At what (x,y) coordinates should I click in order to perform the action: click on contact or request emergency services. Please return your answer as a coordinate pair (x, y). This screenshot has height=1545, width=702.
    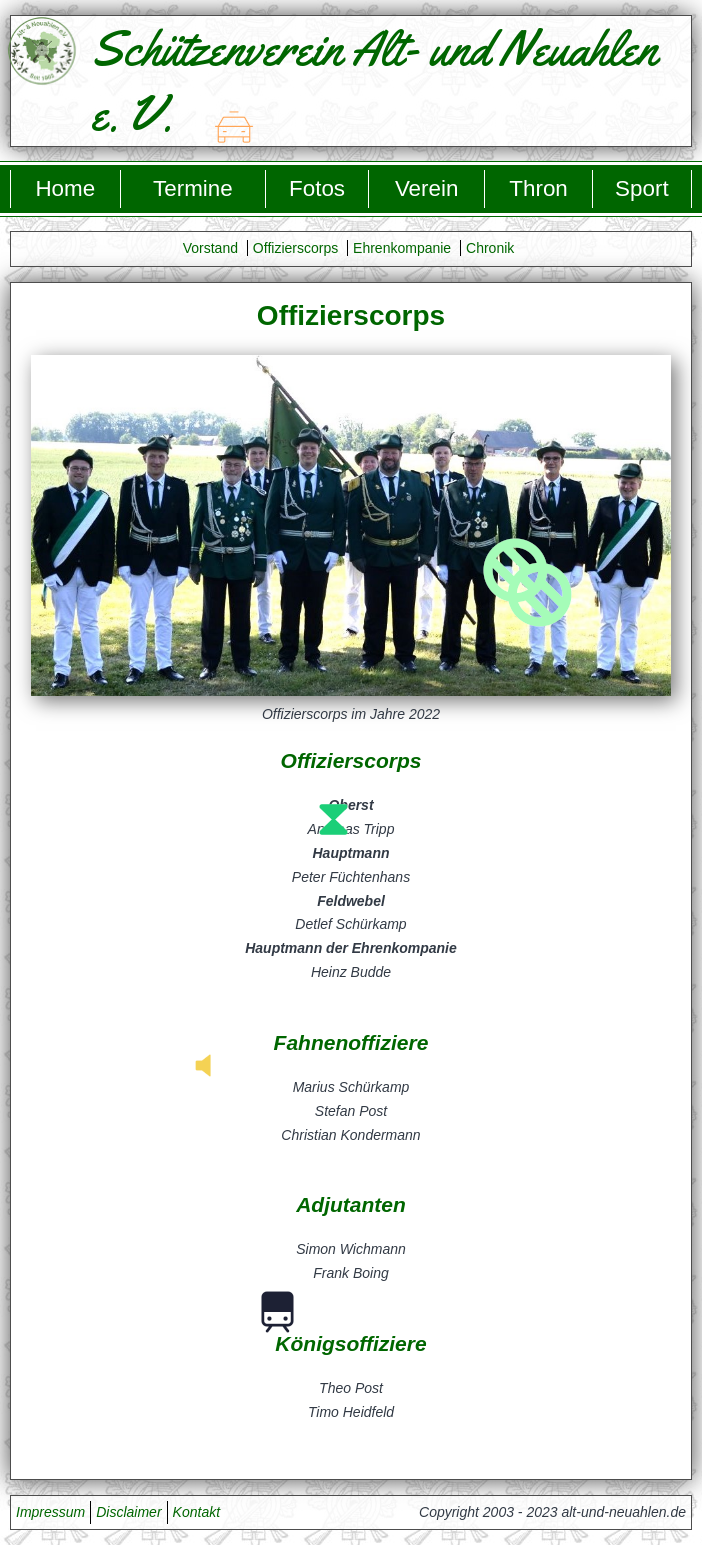
    Looking at the image, I should click on (234, 129).